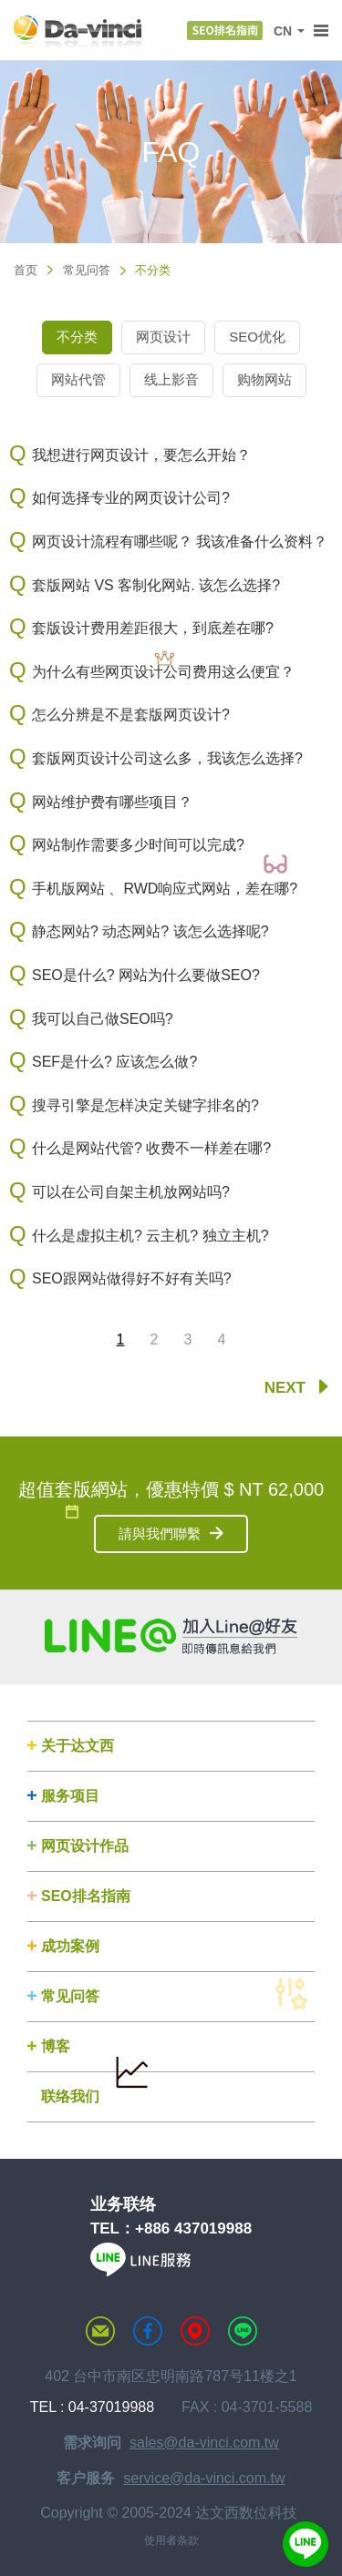 The height and width of the screenshot is (2576, 342). Describe the element at coordinates (275, 864) in the screenshot. I see `enable reading mode or accessibility features` at that location.